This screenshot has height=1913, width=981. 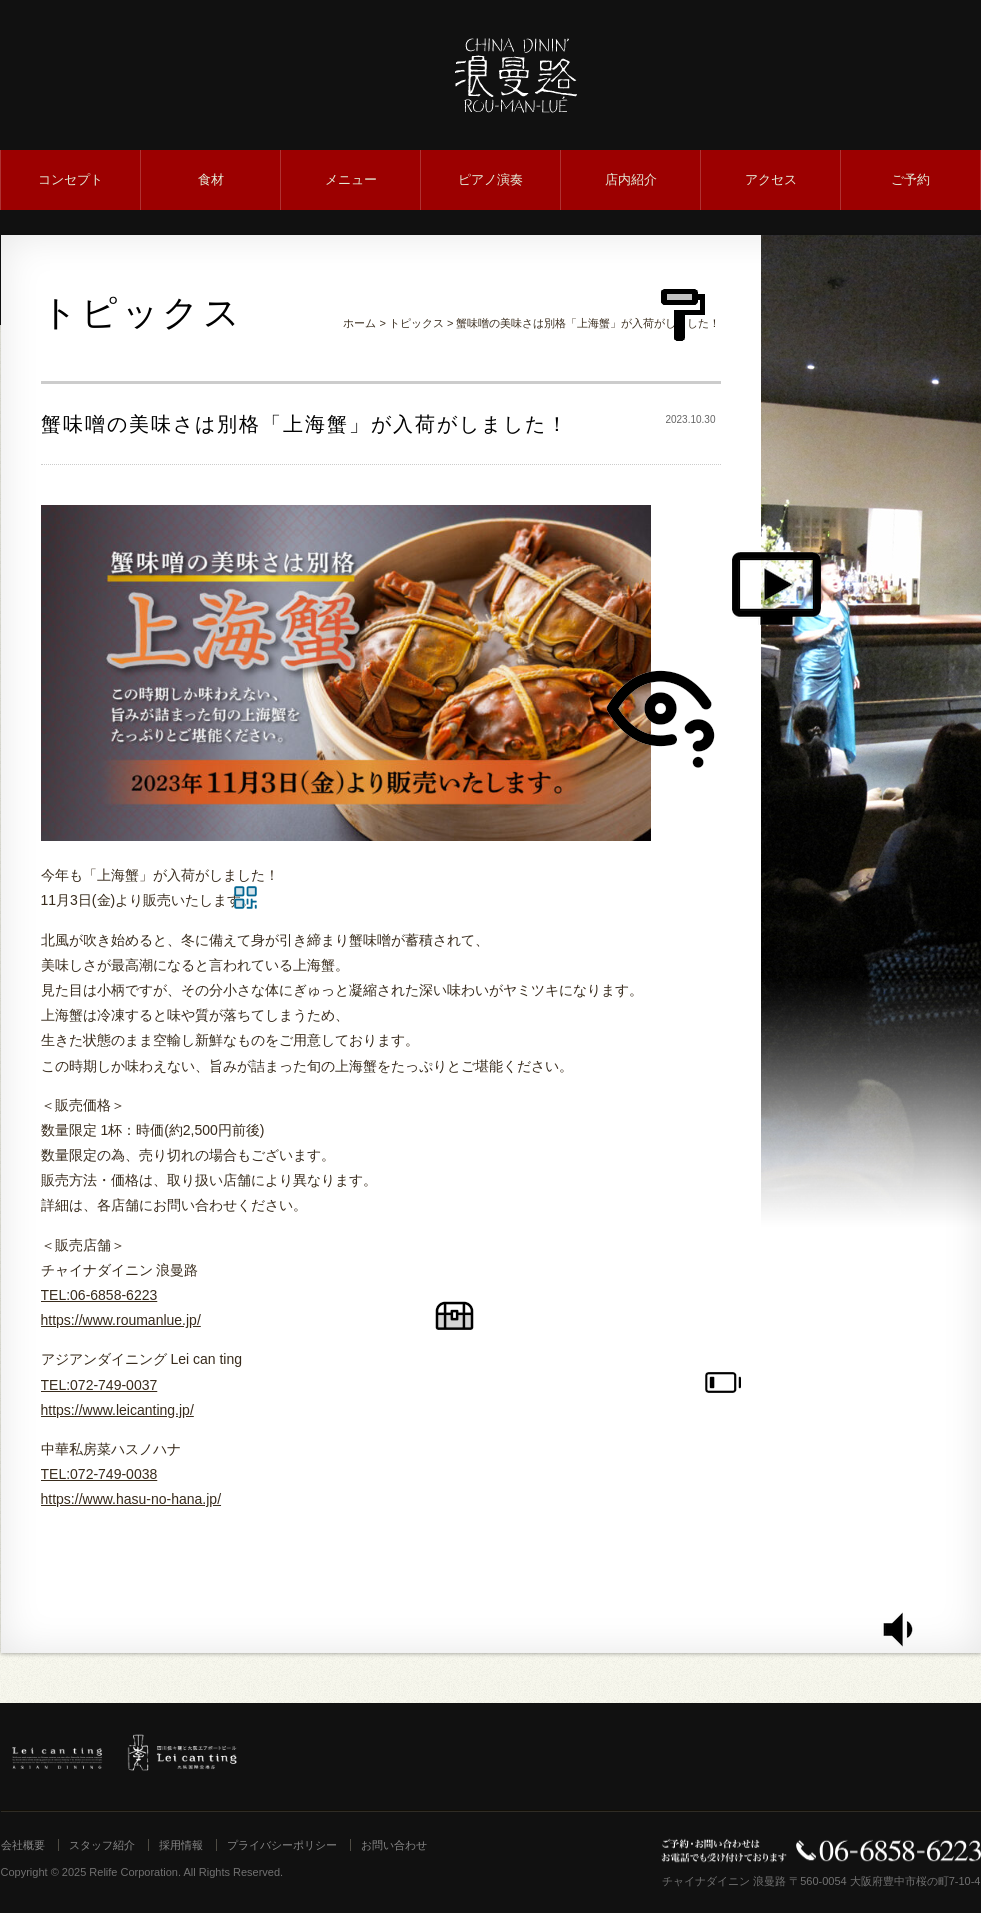 What do you see at coordinates (245, 897) in the screenshot?
I see `scan or generate a qr code` at bounding box center [245, 897].